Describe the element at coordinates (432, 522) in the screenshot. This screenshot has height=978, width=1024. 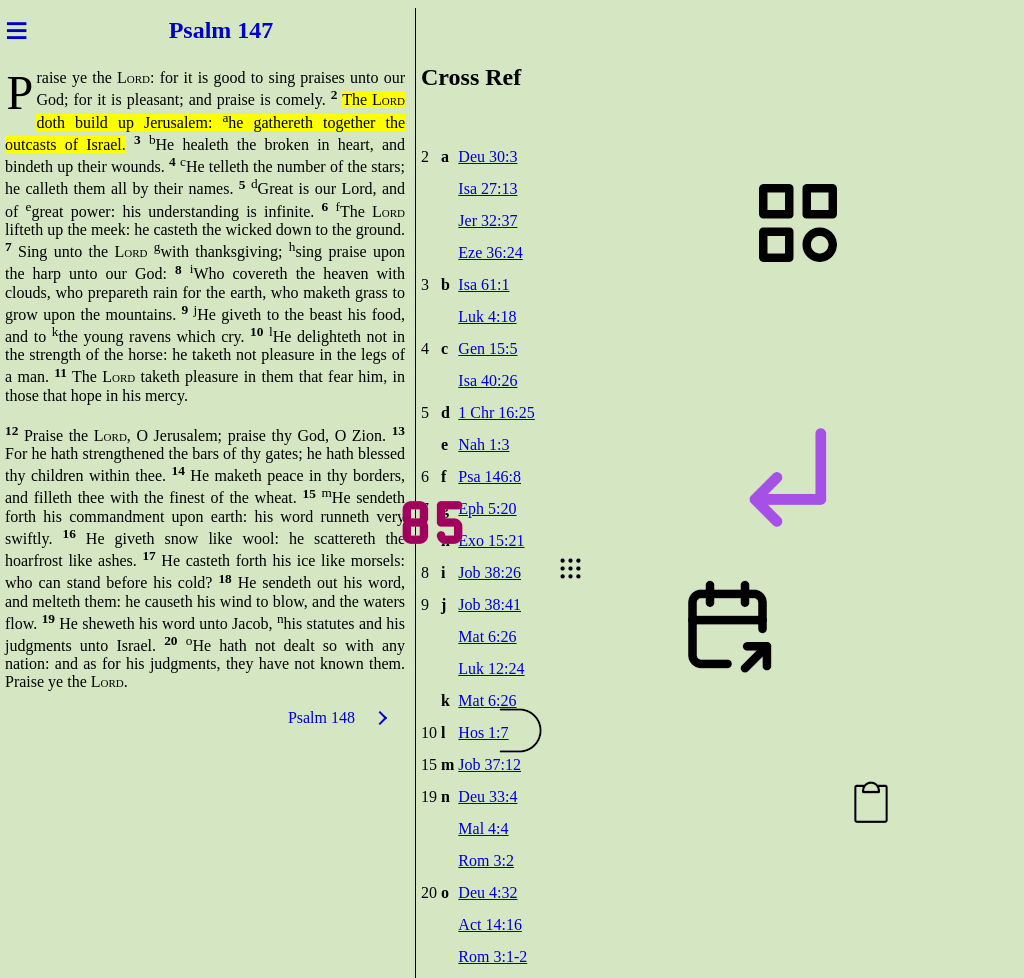
I see `displays the number 85 as a badge or counter` at that location.